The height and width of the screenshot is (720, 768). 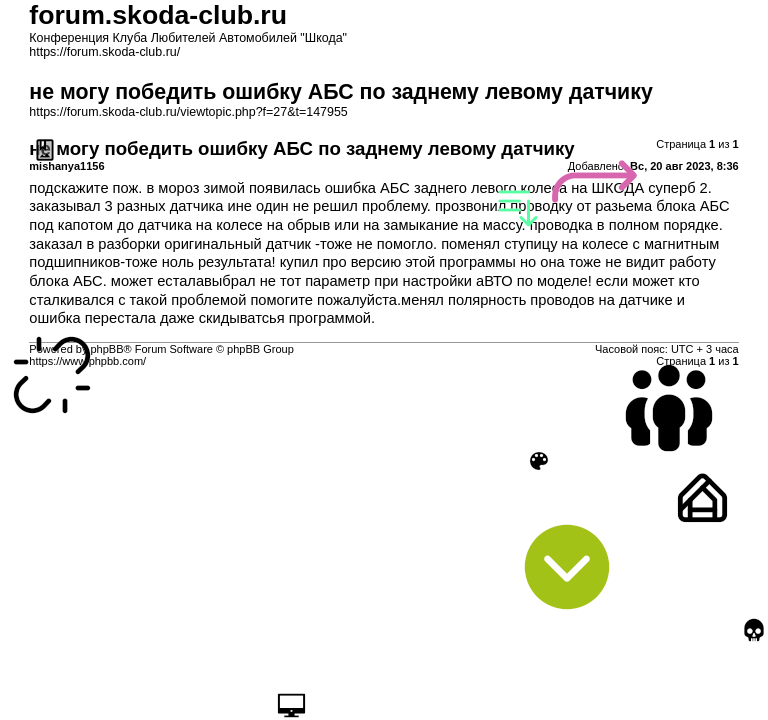 I want to click on forward or share this item, so click(x=594, y=181).